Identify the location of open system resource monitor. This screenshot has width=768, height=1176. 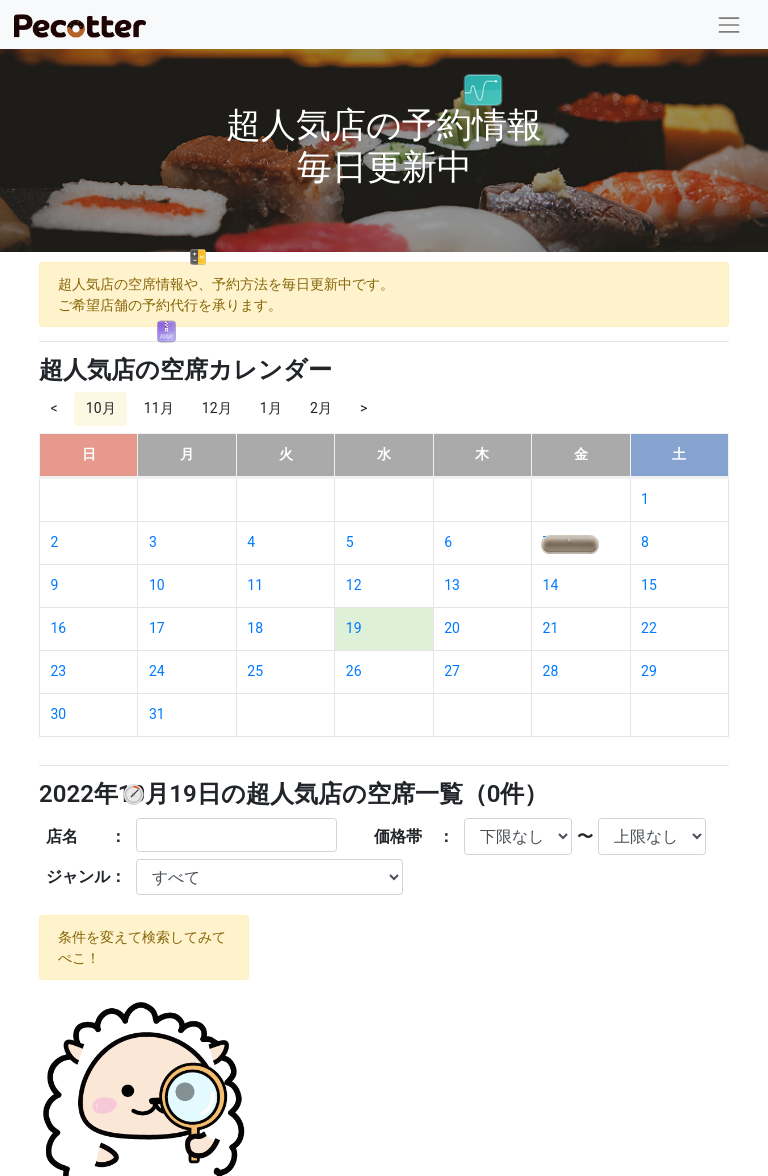
(483, 90).